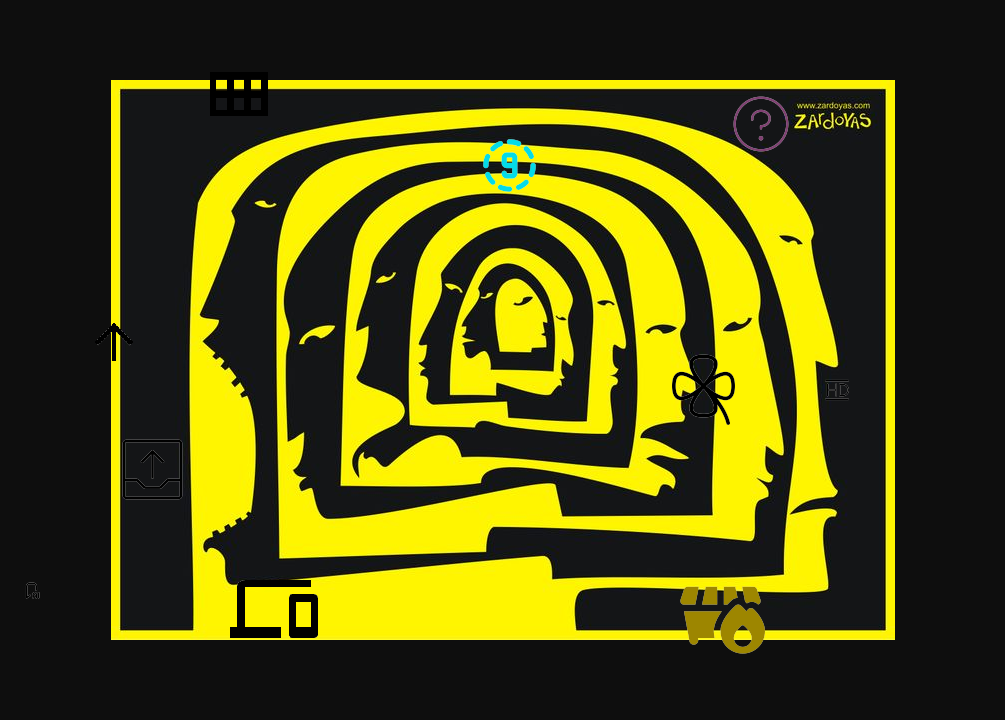  Describe the element at coordinates (703, 388) in the screenshot. I see `indicates luck or bonus feature` at that location.